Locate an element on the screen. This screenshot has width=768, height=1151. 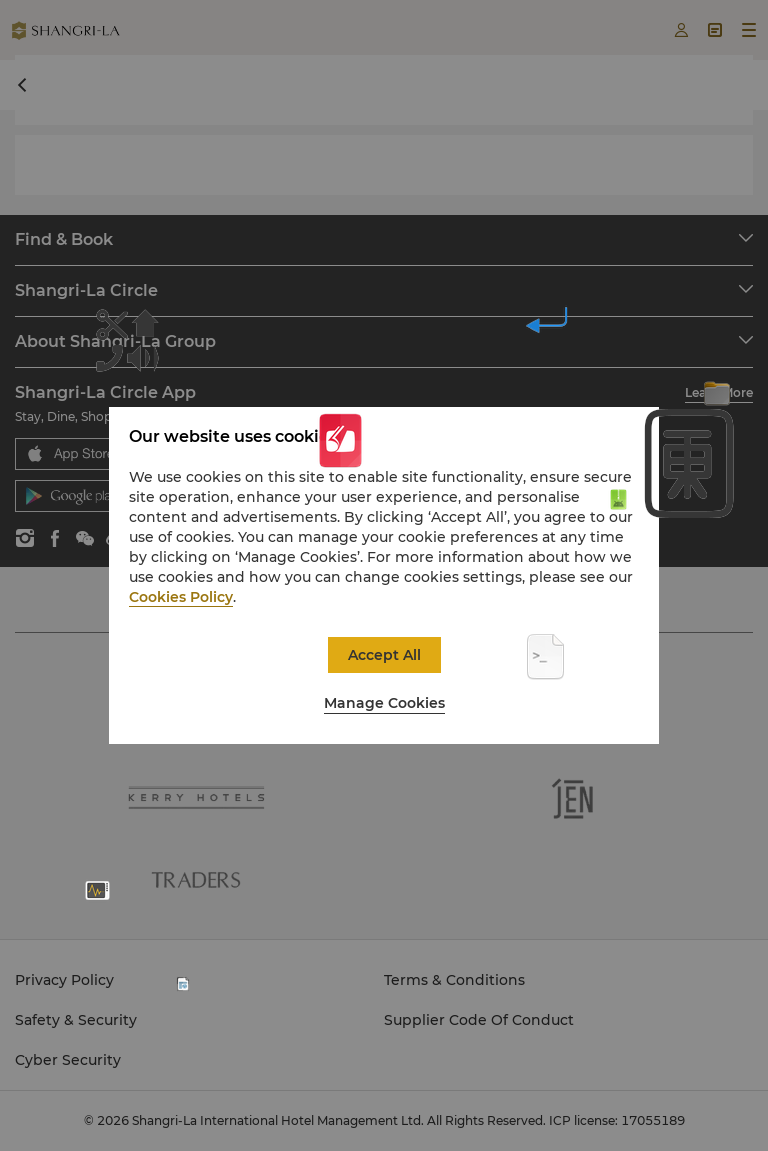
android application package file (APK) is located at coordinates (618, 499).